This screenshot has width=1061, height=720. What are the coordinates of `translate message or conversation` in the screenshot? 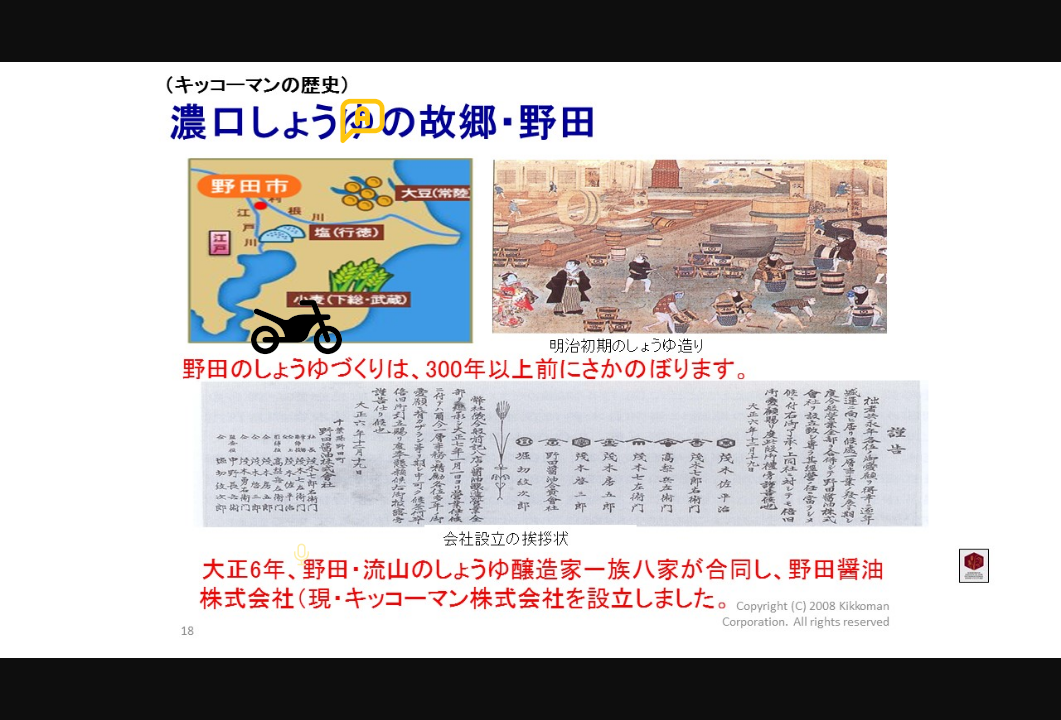 It's located at (362, 118).